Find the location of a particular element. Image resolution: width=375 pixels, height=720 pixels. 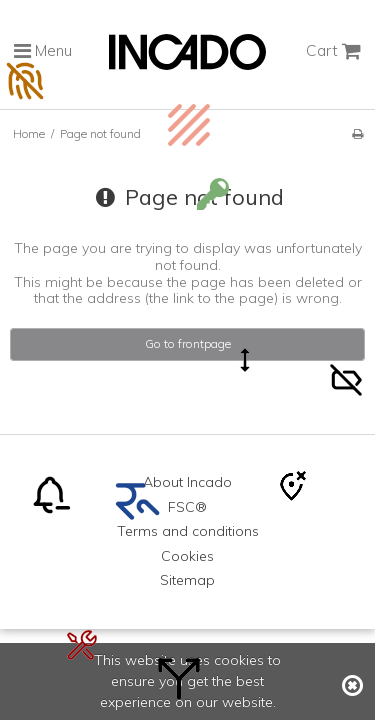

access security or login settings is located at coordinates (213, 194).